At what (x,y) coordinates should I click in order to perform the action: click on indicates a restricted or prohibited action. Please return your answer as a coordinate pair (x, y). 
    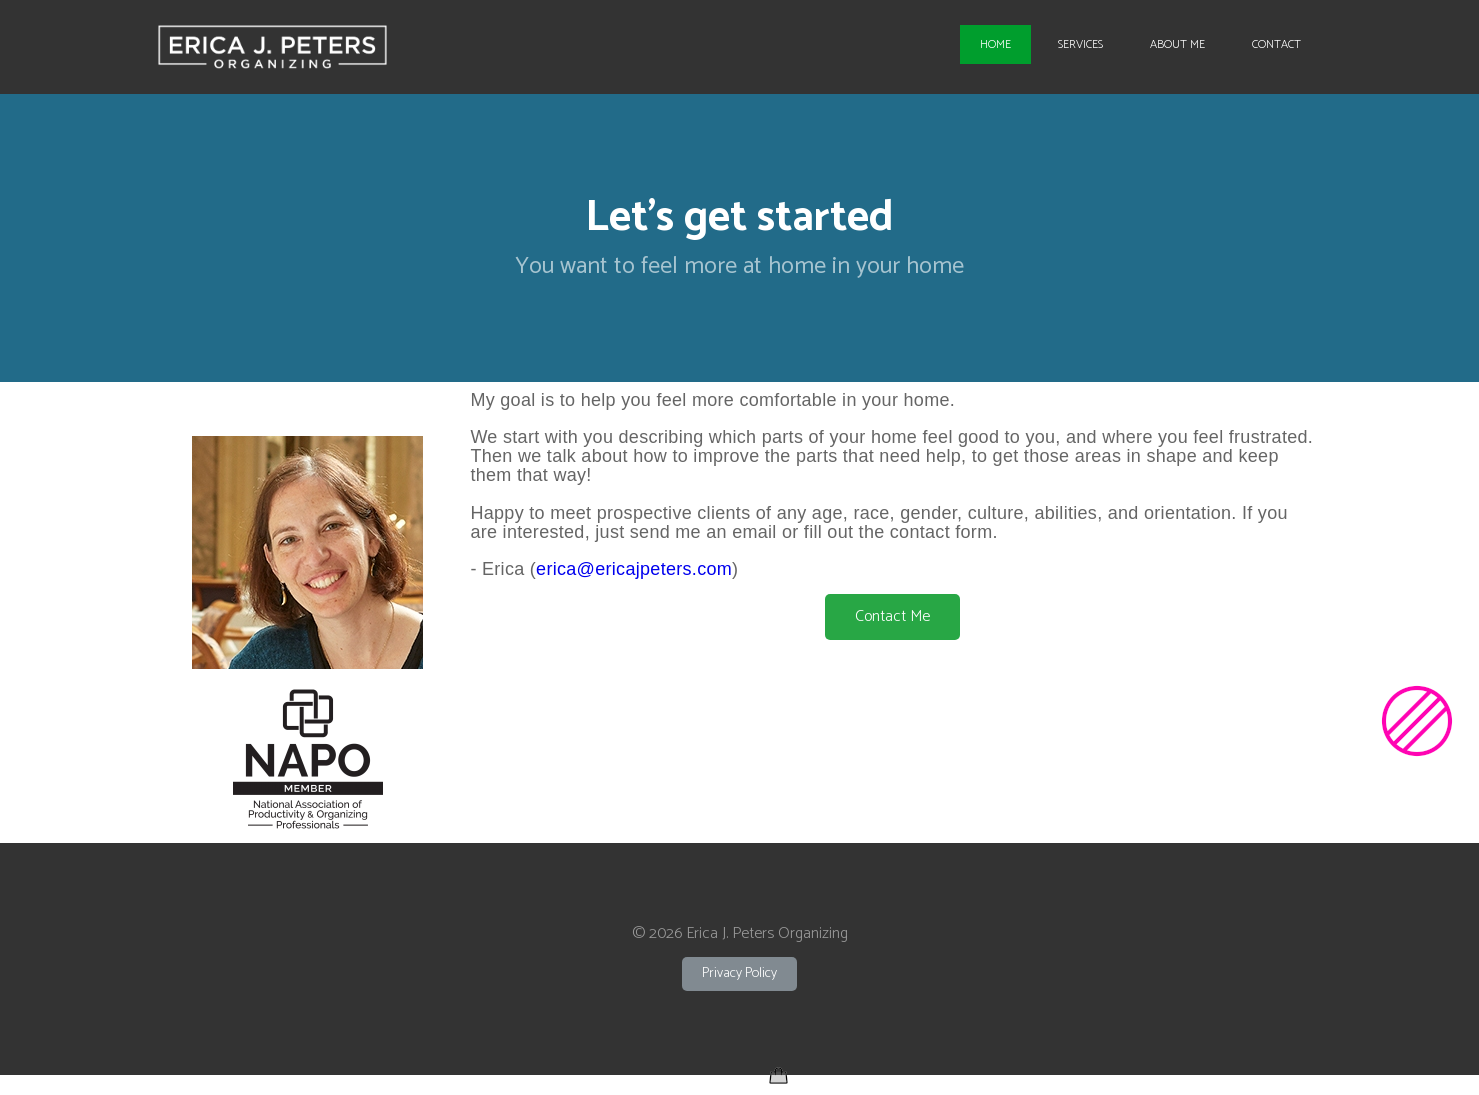
    Looking at the image, I should click on (1417, 721).